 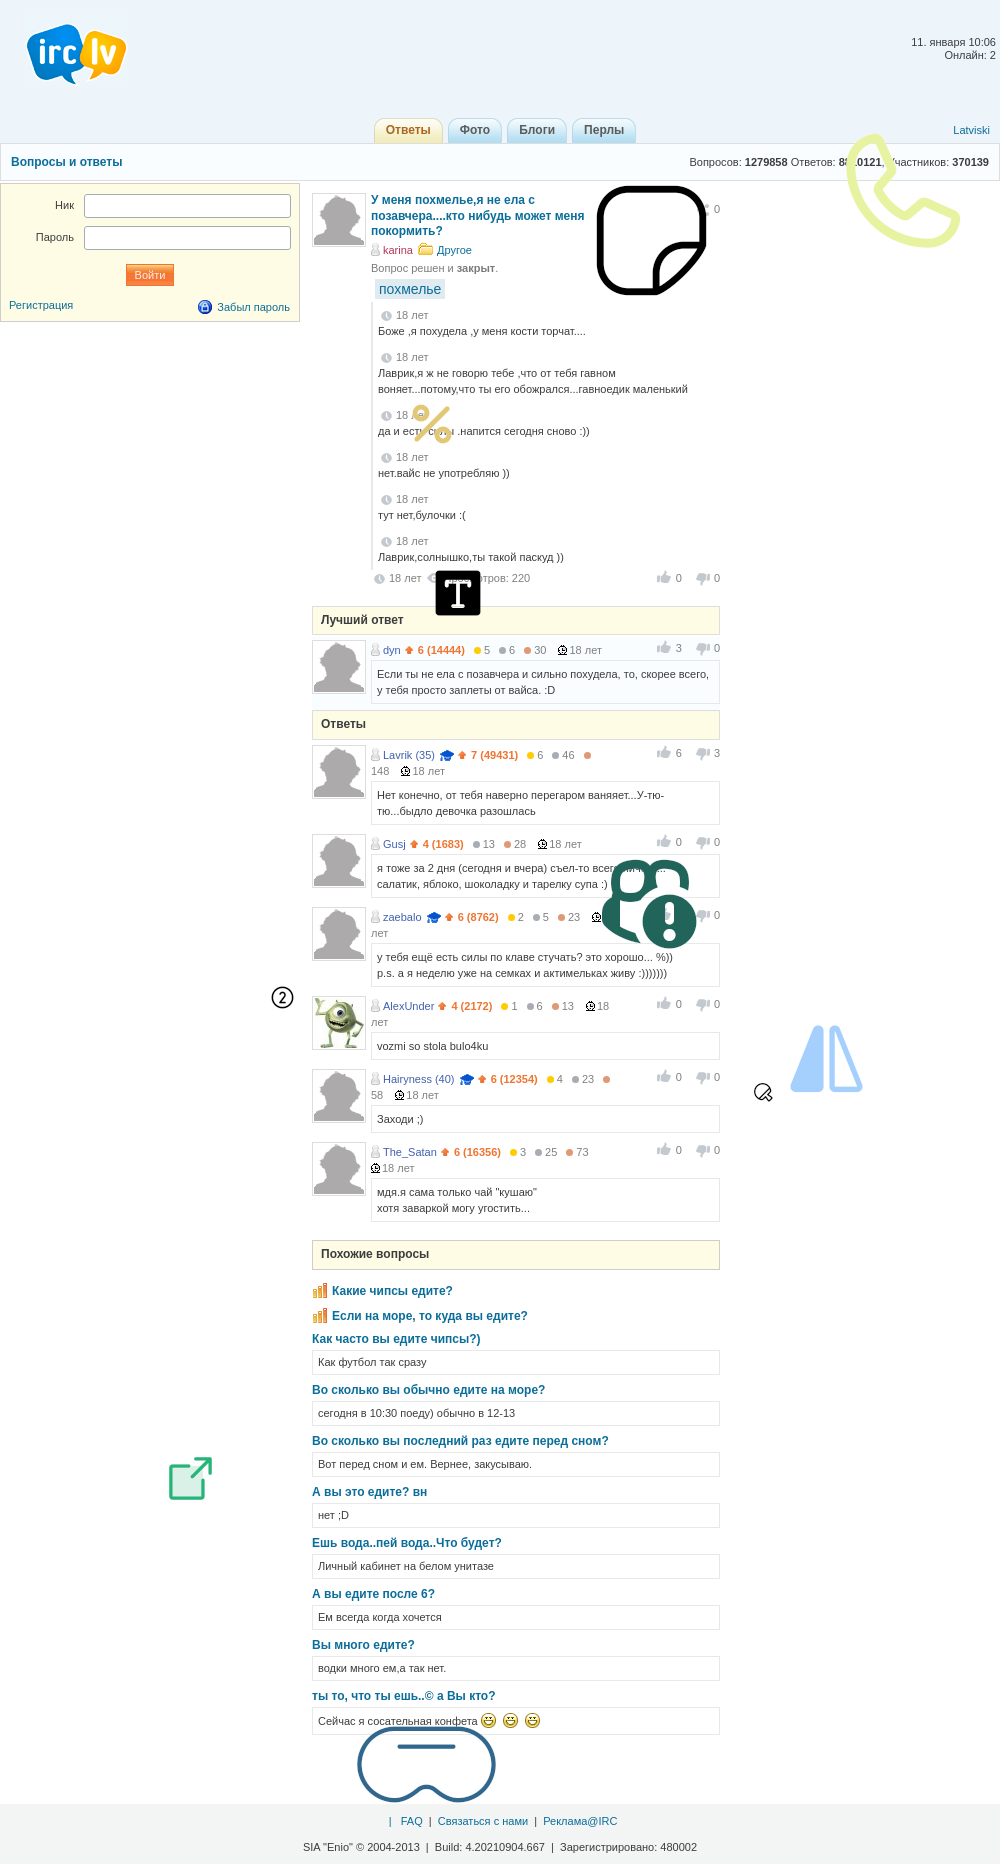 I want to click on format text or access text styling options, so click(x=458, y=593).